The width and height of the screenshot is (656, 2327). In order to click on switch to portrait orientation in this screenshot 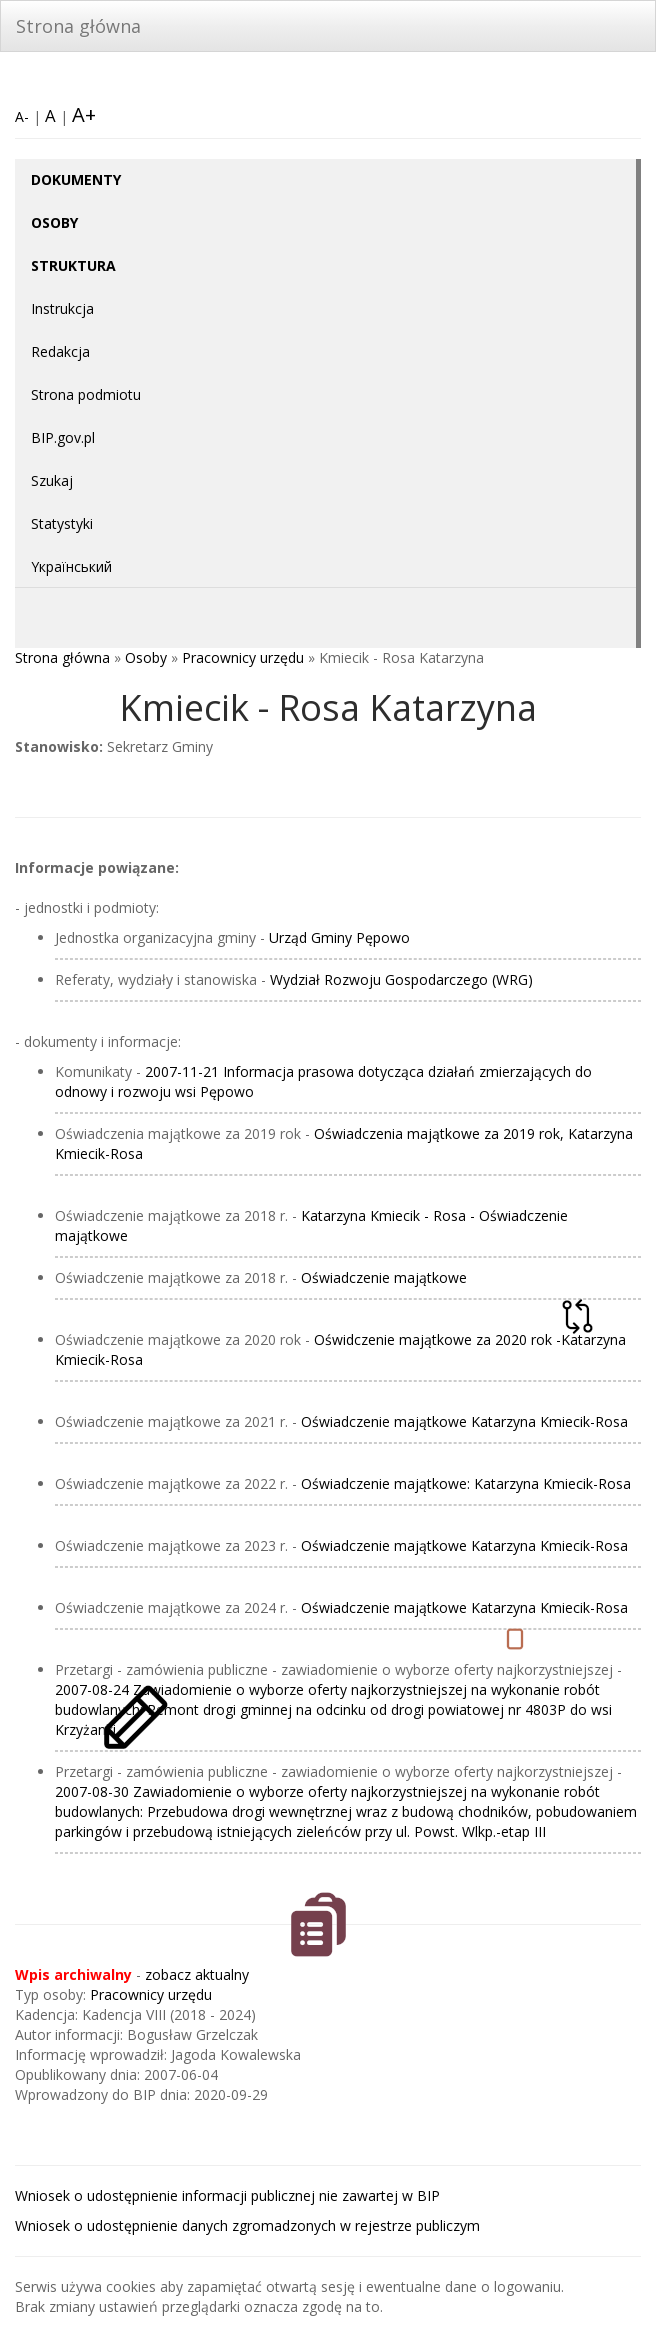, I will do `click(515, 1639)`.